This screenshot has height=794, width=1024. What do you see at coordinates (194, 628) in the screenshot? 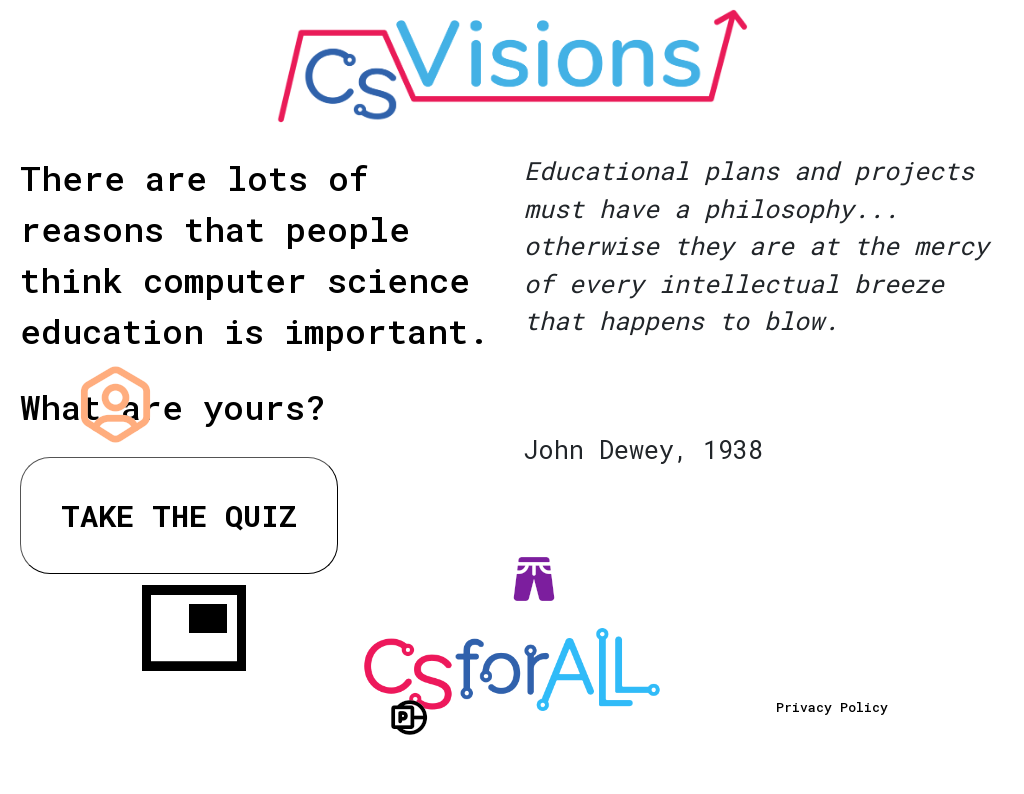
I see `enable picture-in-picture mode` at bounding box center [194, 628].